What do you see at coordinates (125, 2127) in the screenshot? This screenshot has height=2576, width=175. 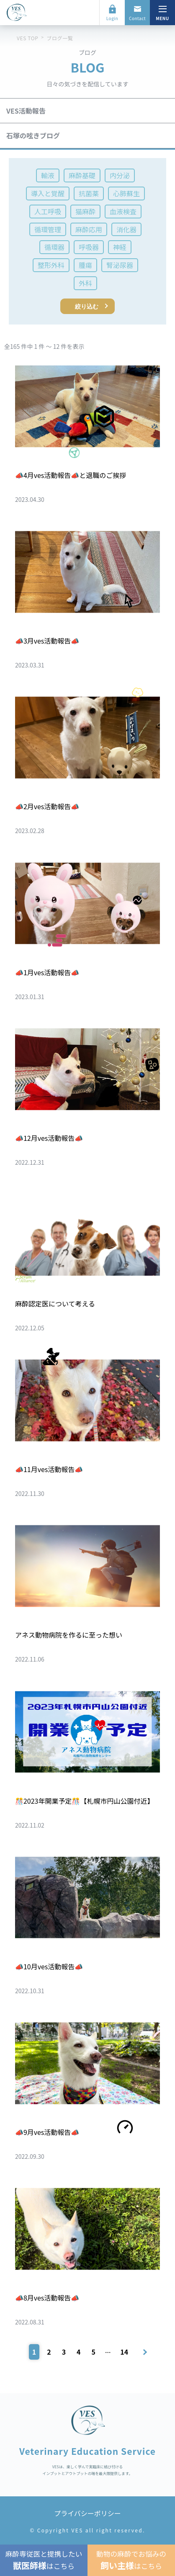 I see `increase playback speed` at bounding box center [125, 2127].